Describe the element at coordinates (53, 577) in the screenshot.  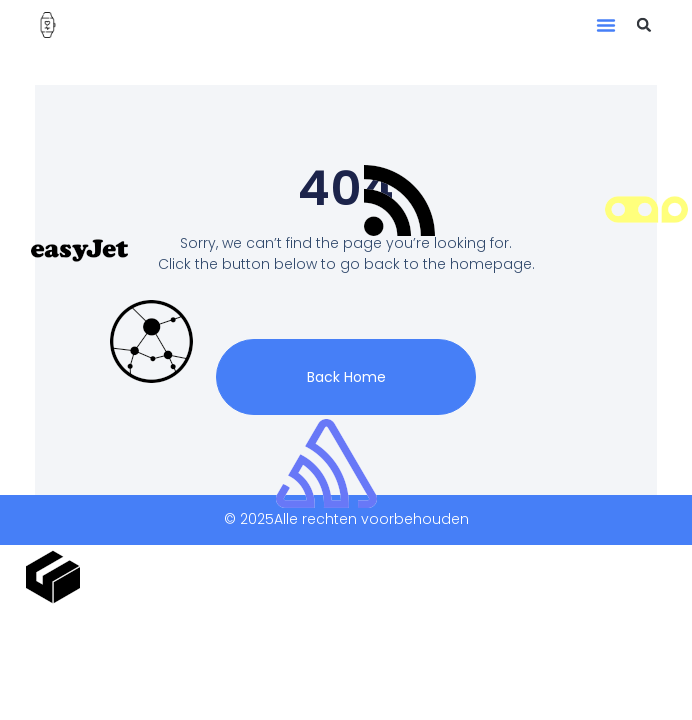
I see `git large file storage logo` at that location.